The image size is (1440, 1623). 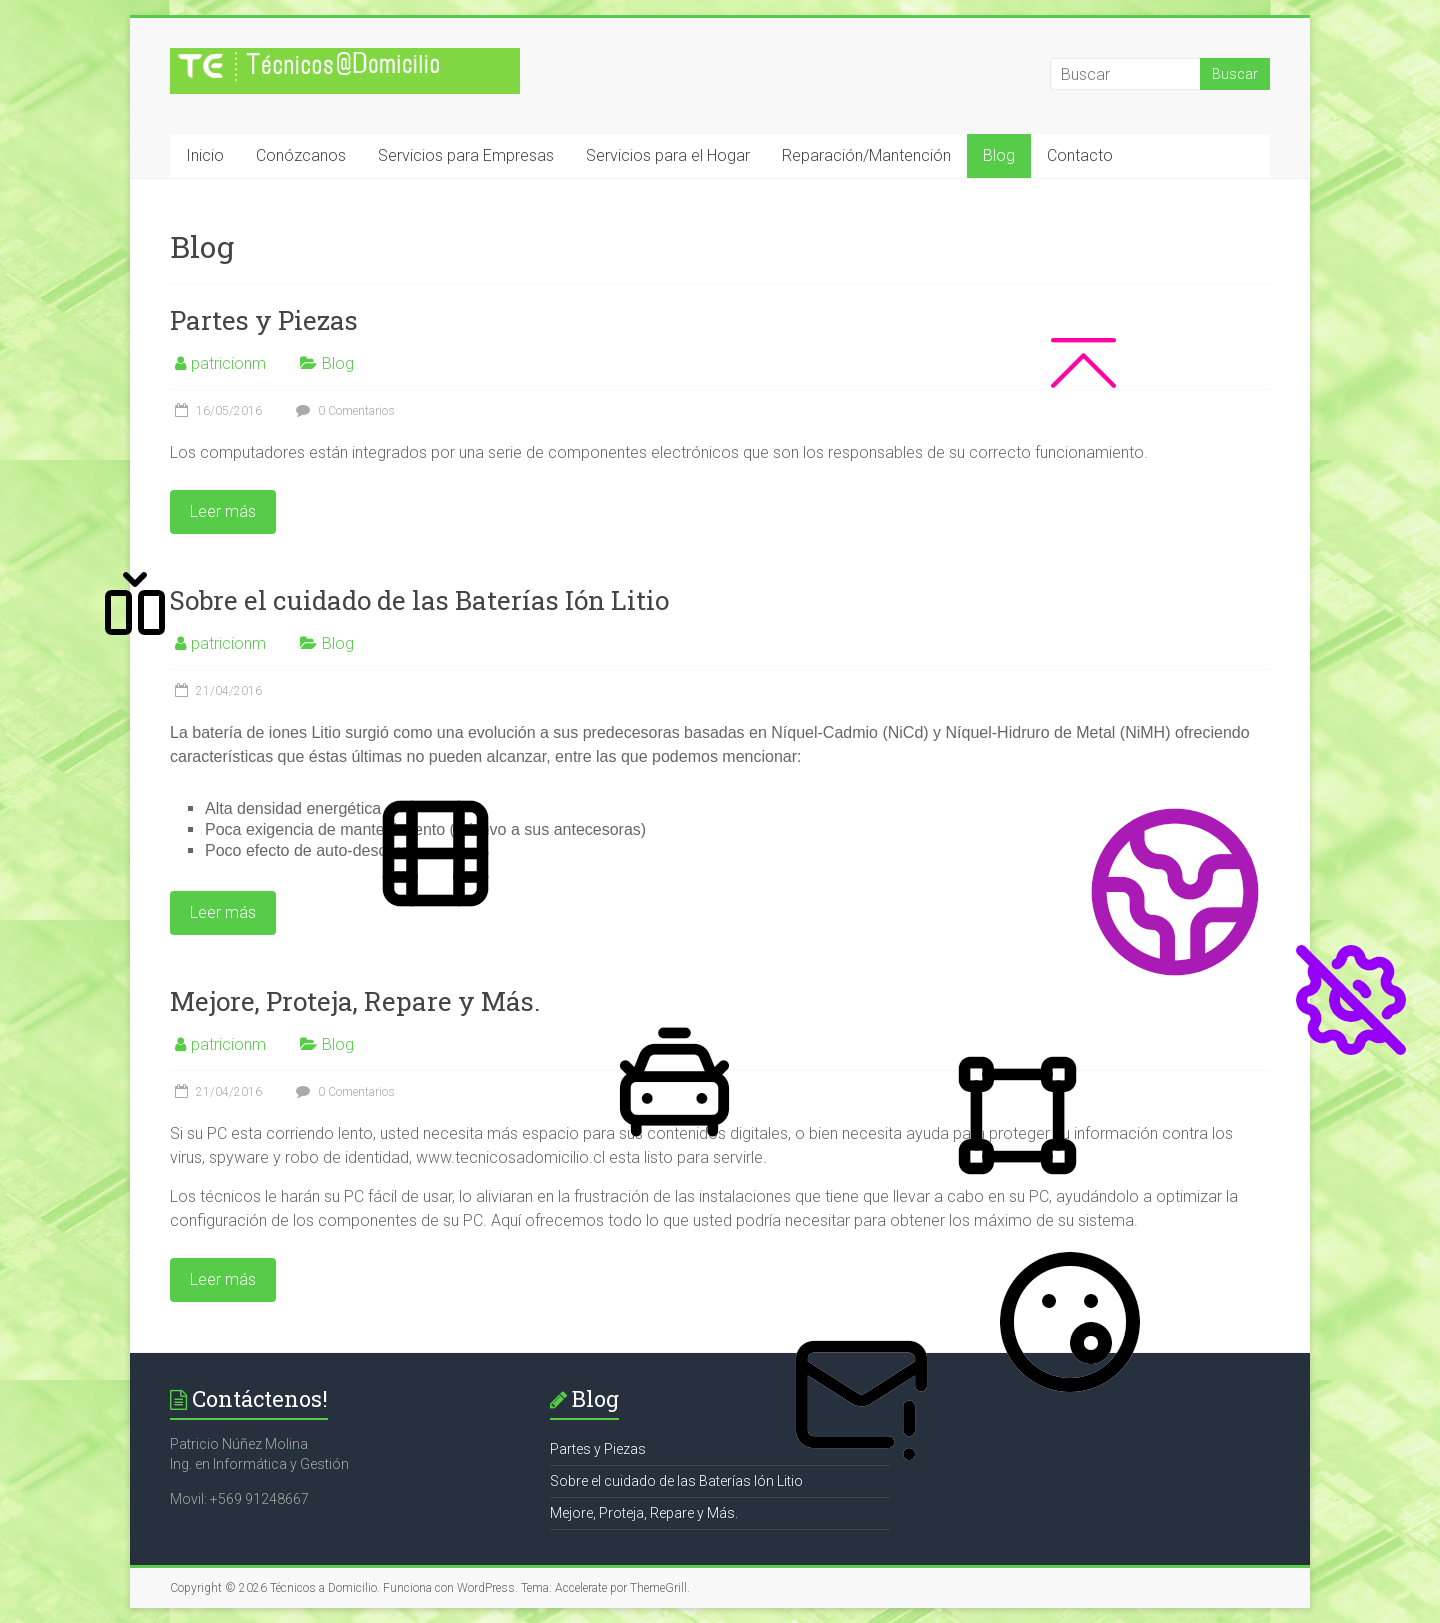 I want to click on request a taxi or cab ride, so click(x=674, y=1087).